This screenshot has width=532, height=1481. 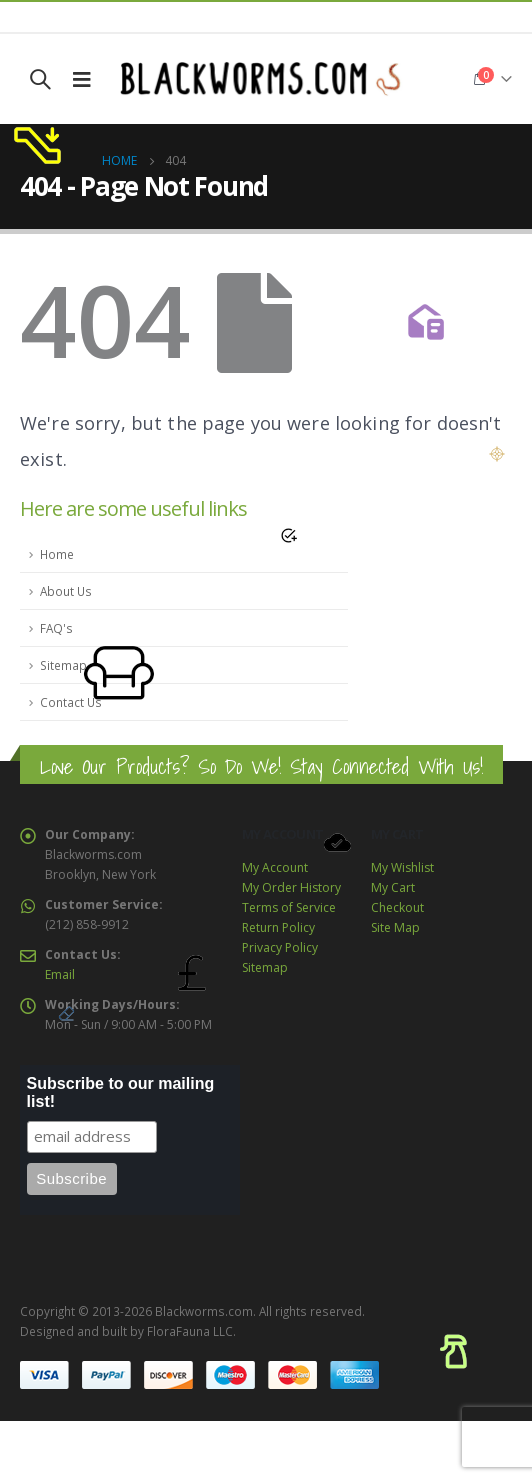 What do you see at coordinates (193, 973) in the screenshot?
I see `indicates british pound sterling currency` at bounding box center [193, 973].